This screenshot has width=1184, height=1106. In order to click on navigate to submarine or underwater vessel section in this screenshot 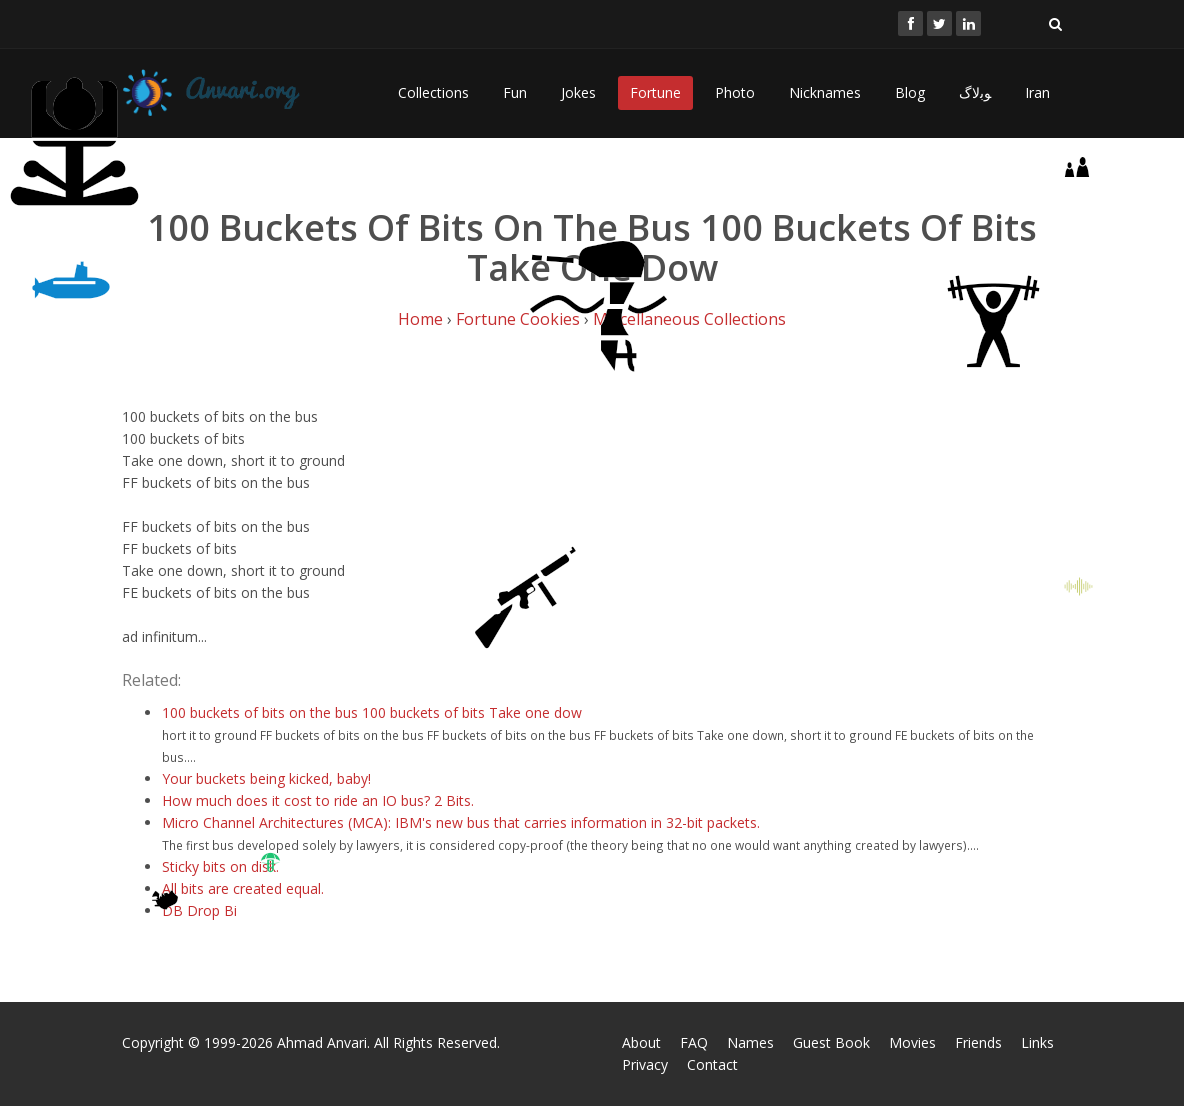, I will do `click(71, 280)`.